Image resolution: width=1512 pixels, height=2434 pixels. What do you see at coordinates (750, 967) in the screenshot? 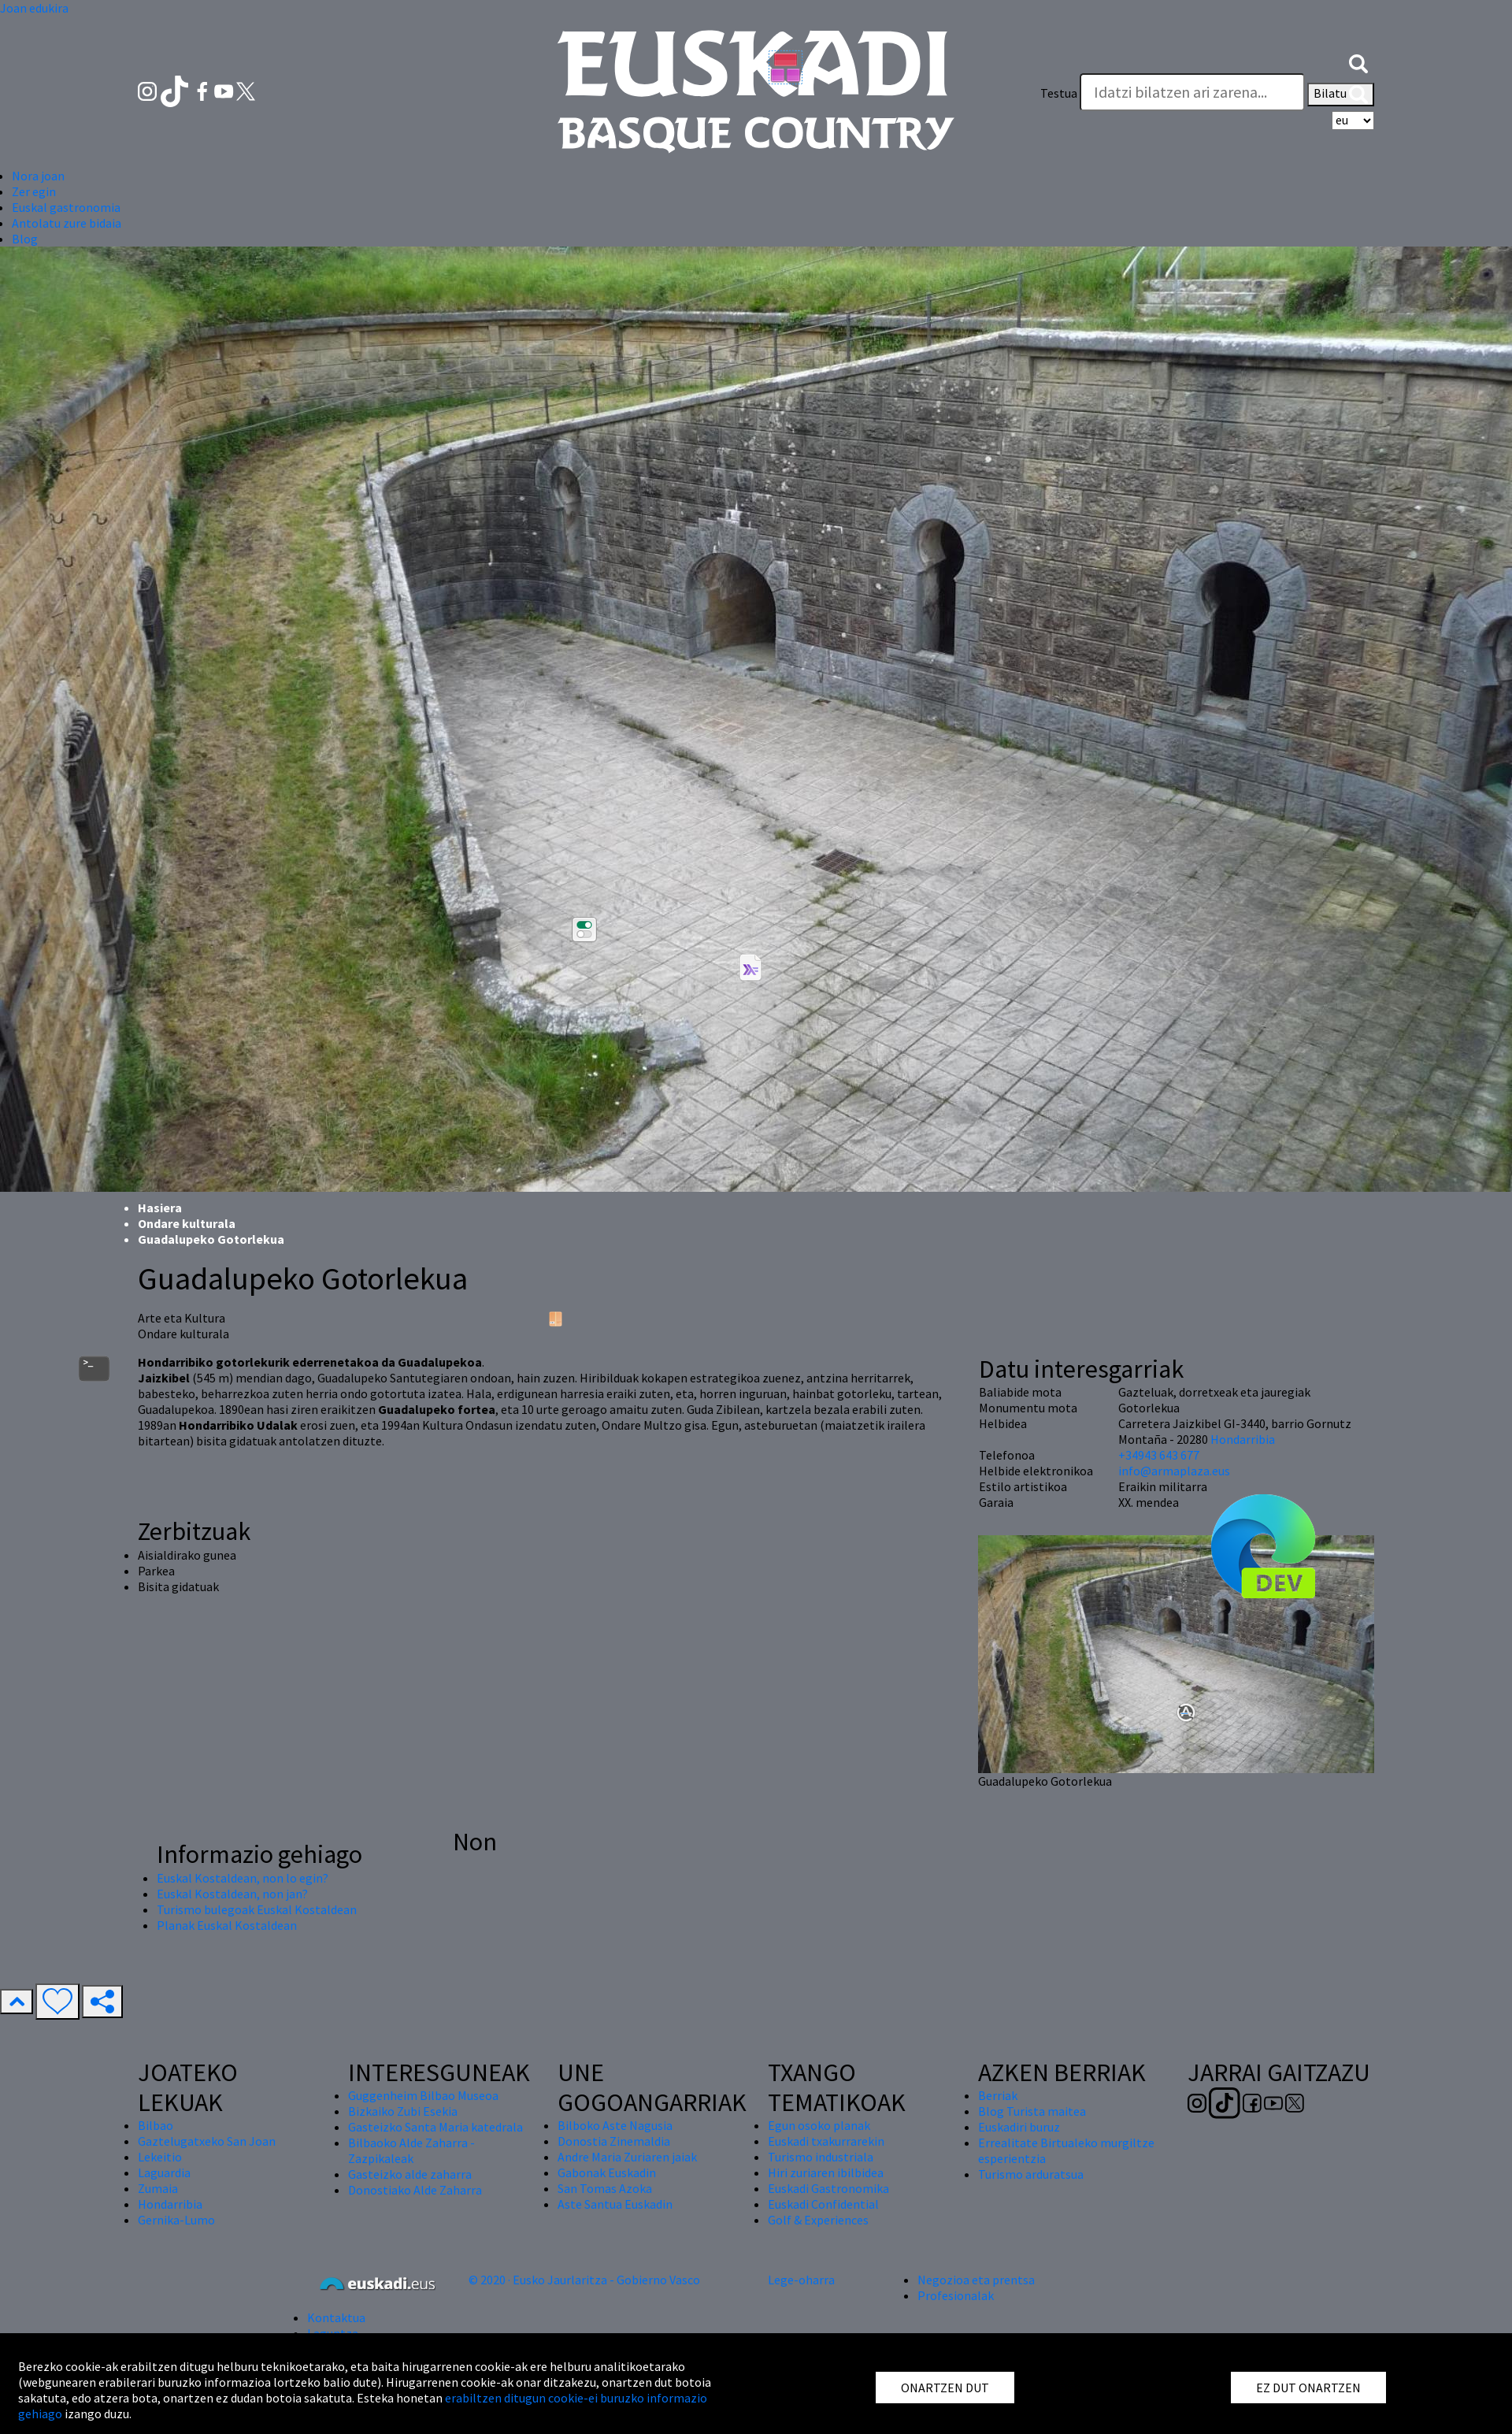
I see `a haskell source code file` at bounding box center [750, 967].